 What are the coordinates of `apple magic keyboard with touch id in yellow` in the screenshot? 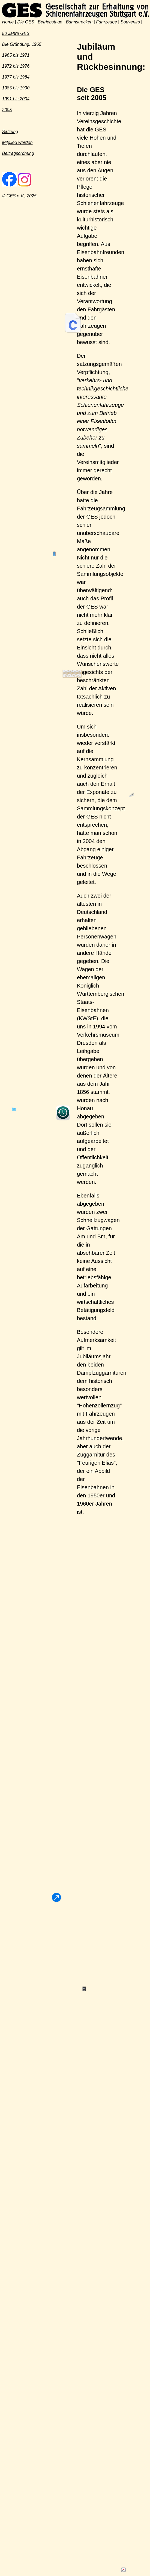 It's located at (72, 673).